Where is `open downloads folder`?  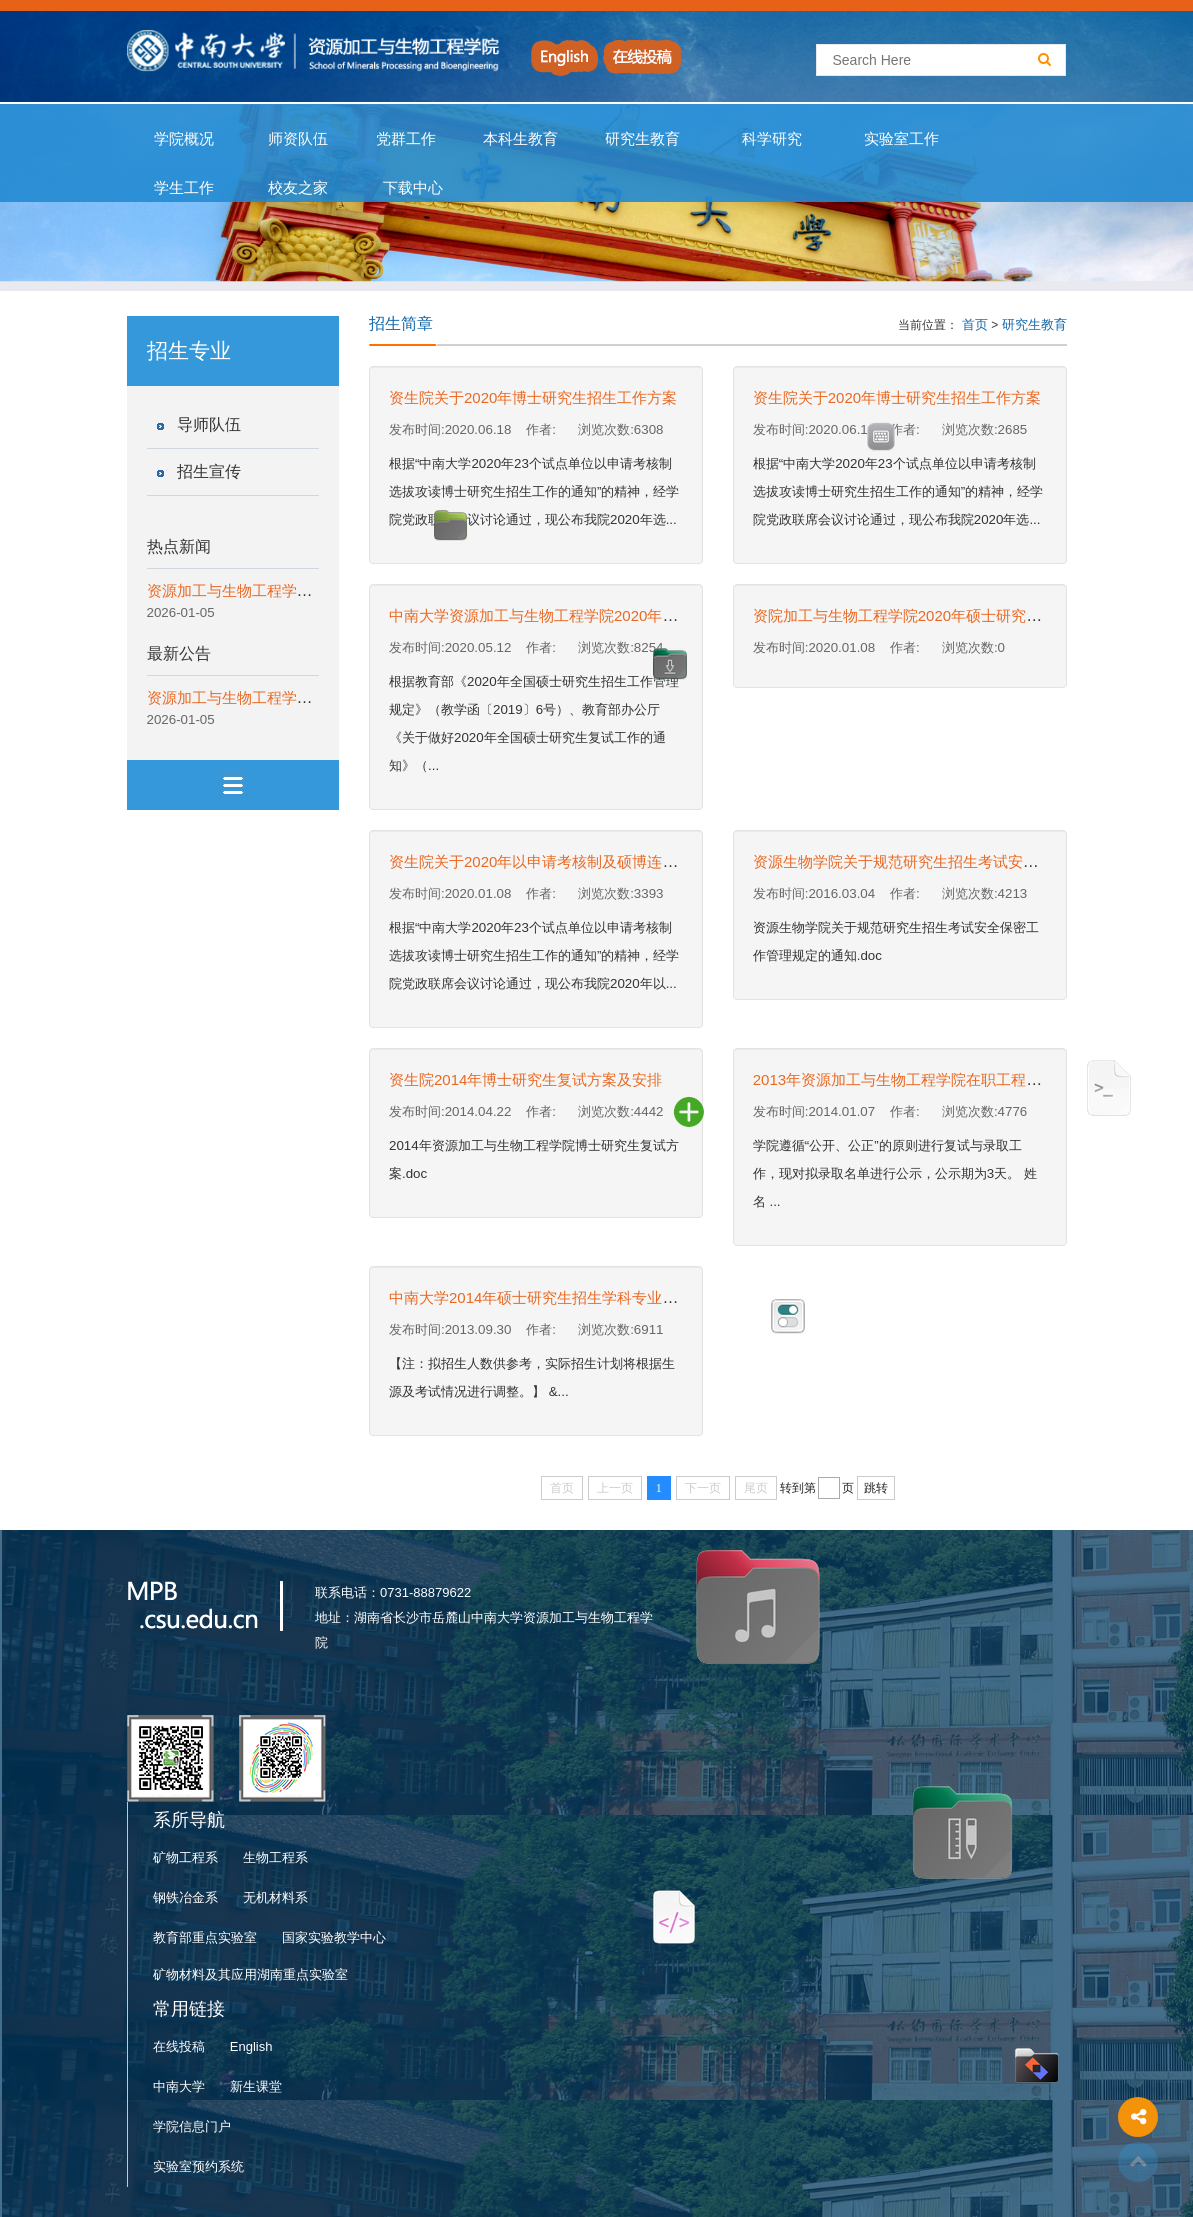
open downloads folder is located at coordinates (670, 663).